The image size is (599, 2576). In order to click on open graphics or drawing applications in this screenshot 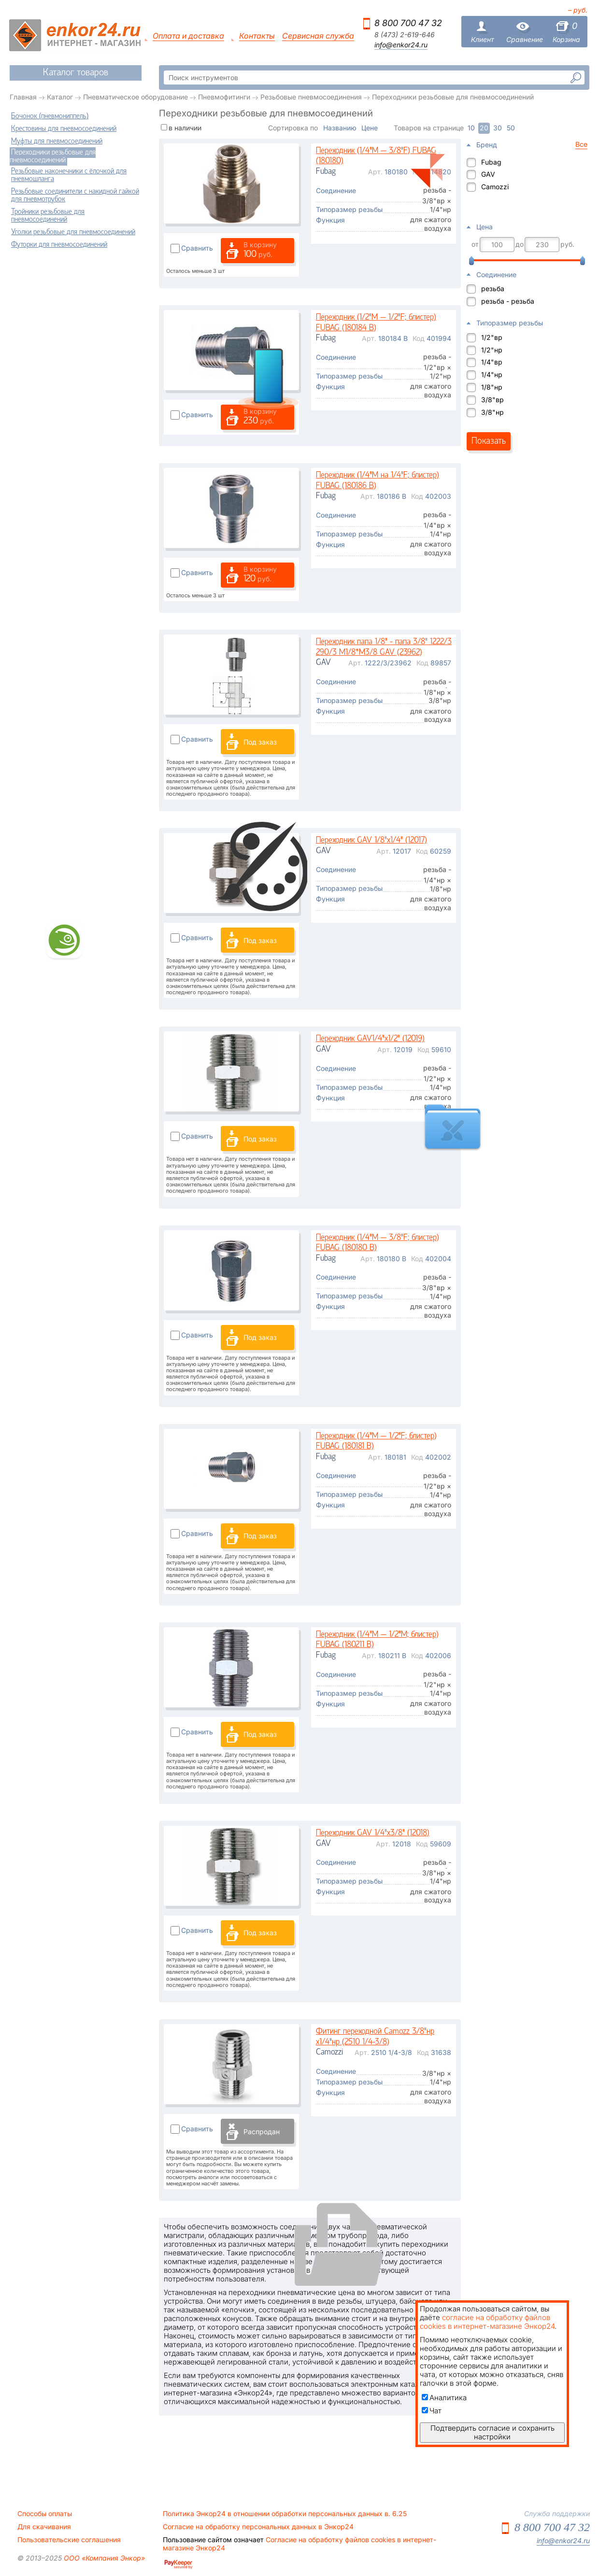, I will do `click(262, 866)`.